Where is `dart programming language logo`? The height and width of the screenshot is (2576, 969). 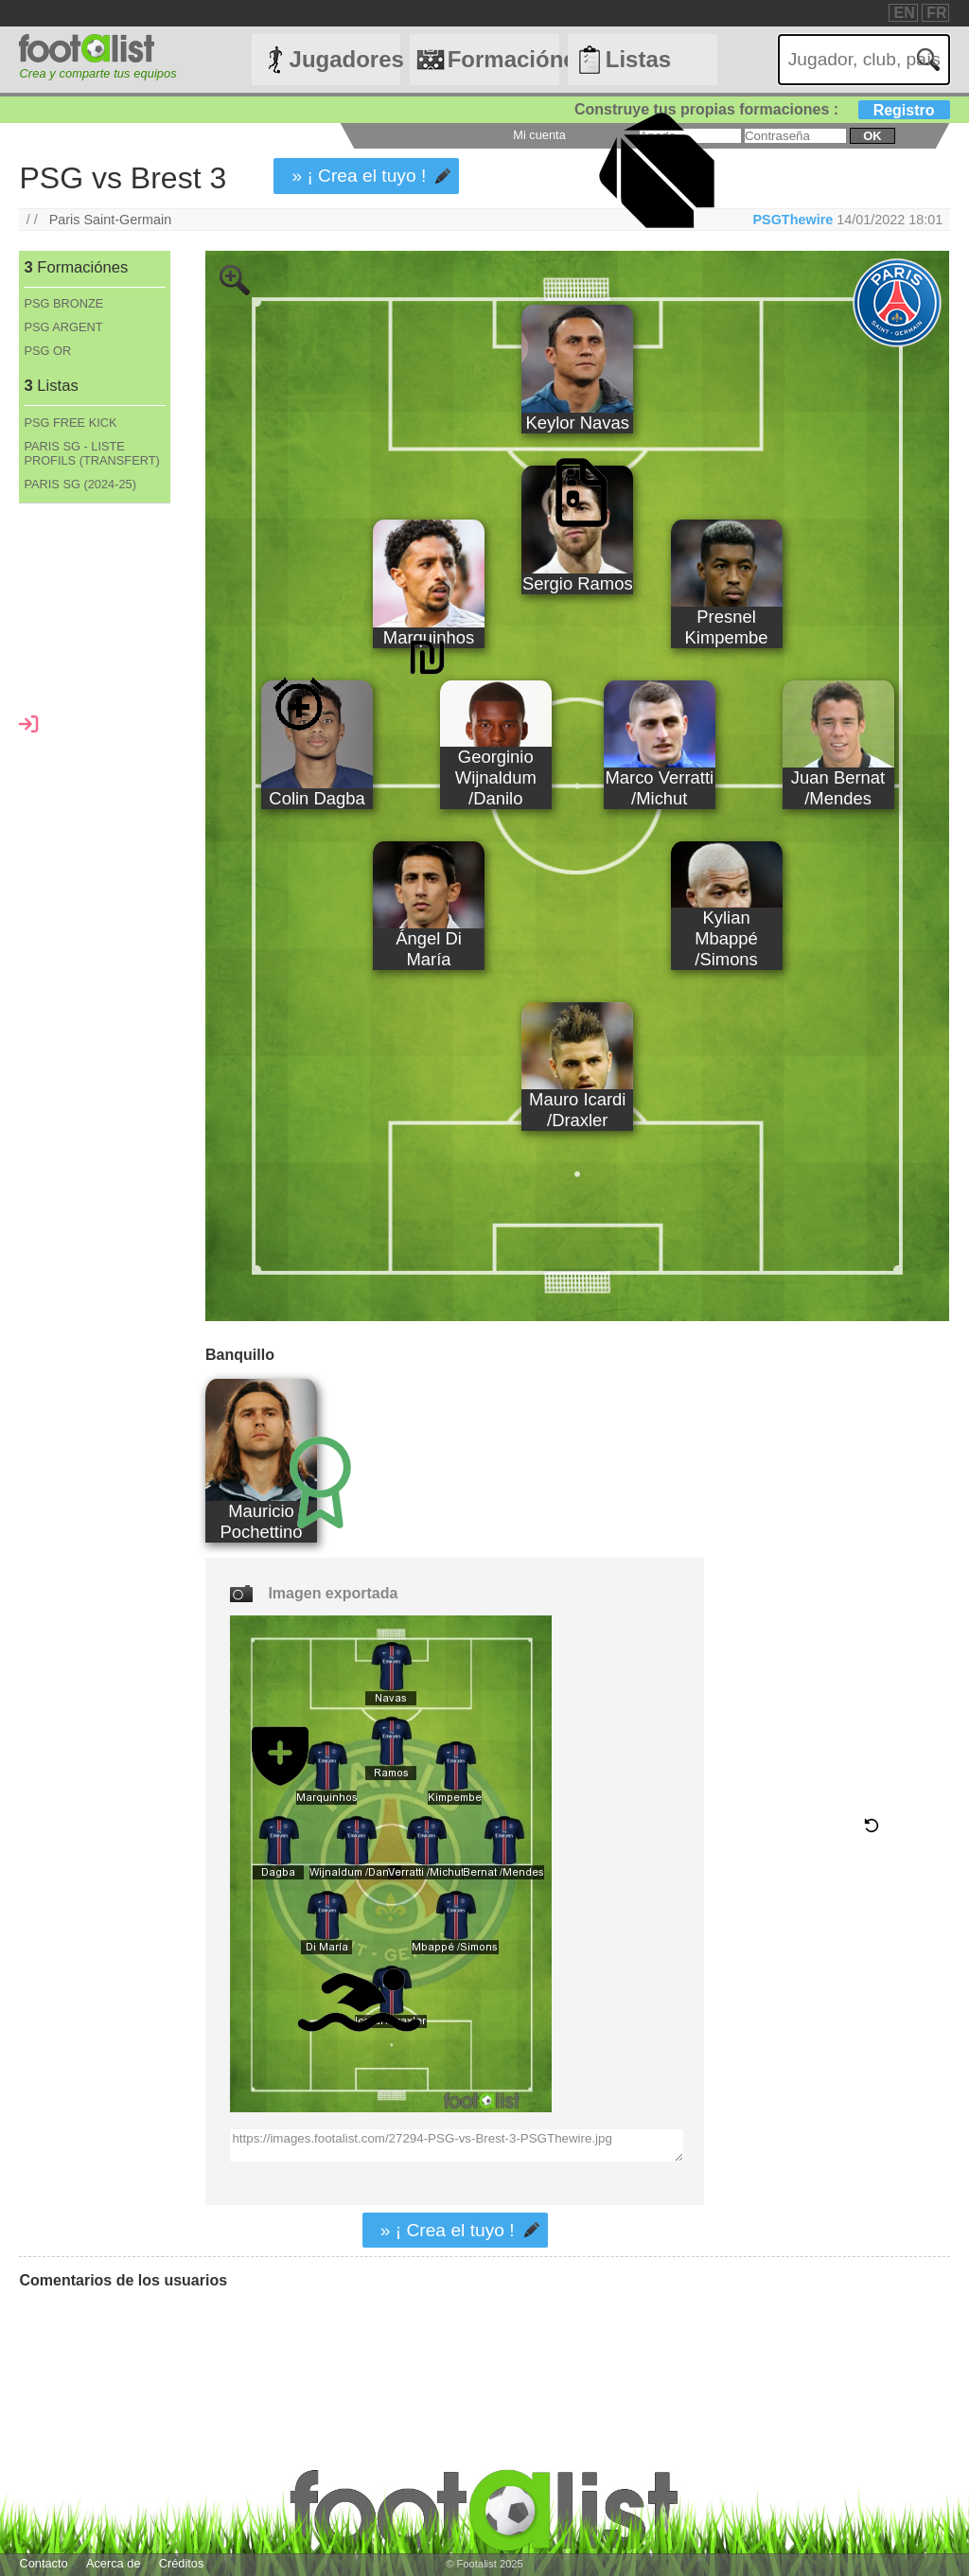
dart programming language logo is located at coordinates (657, 170).